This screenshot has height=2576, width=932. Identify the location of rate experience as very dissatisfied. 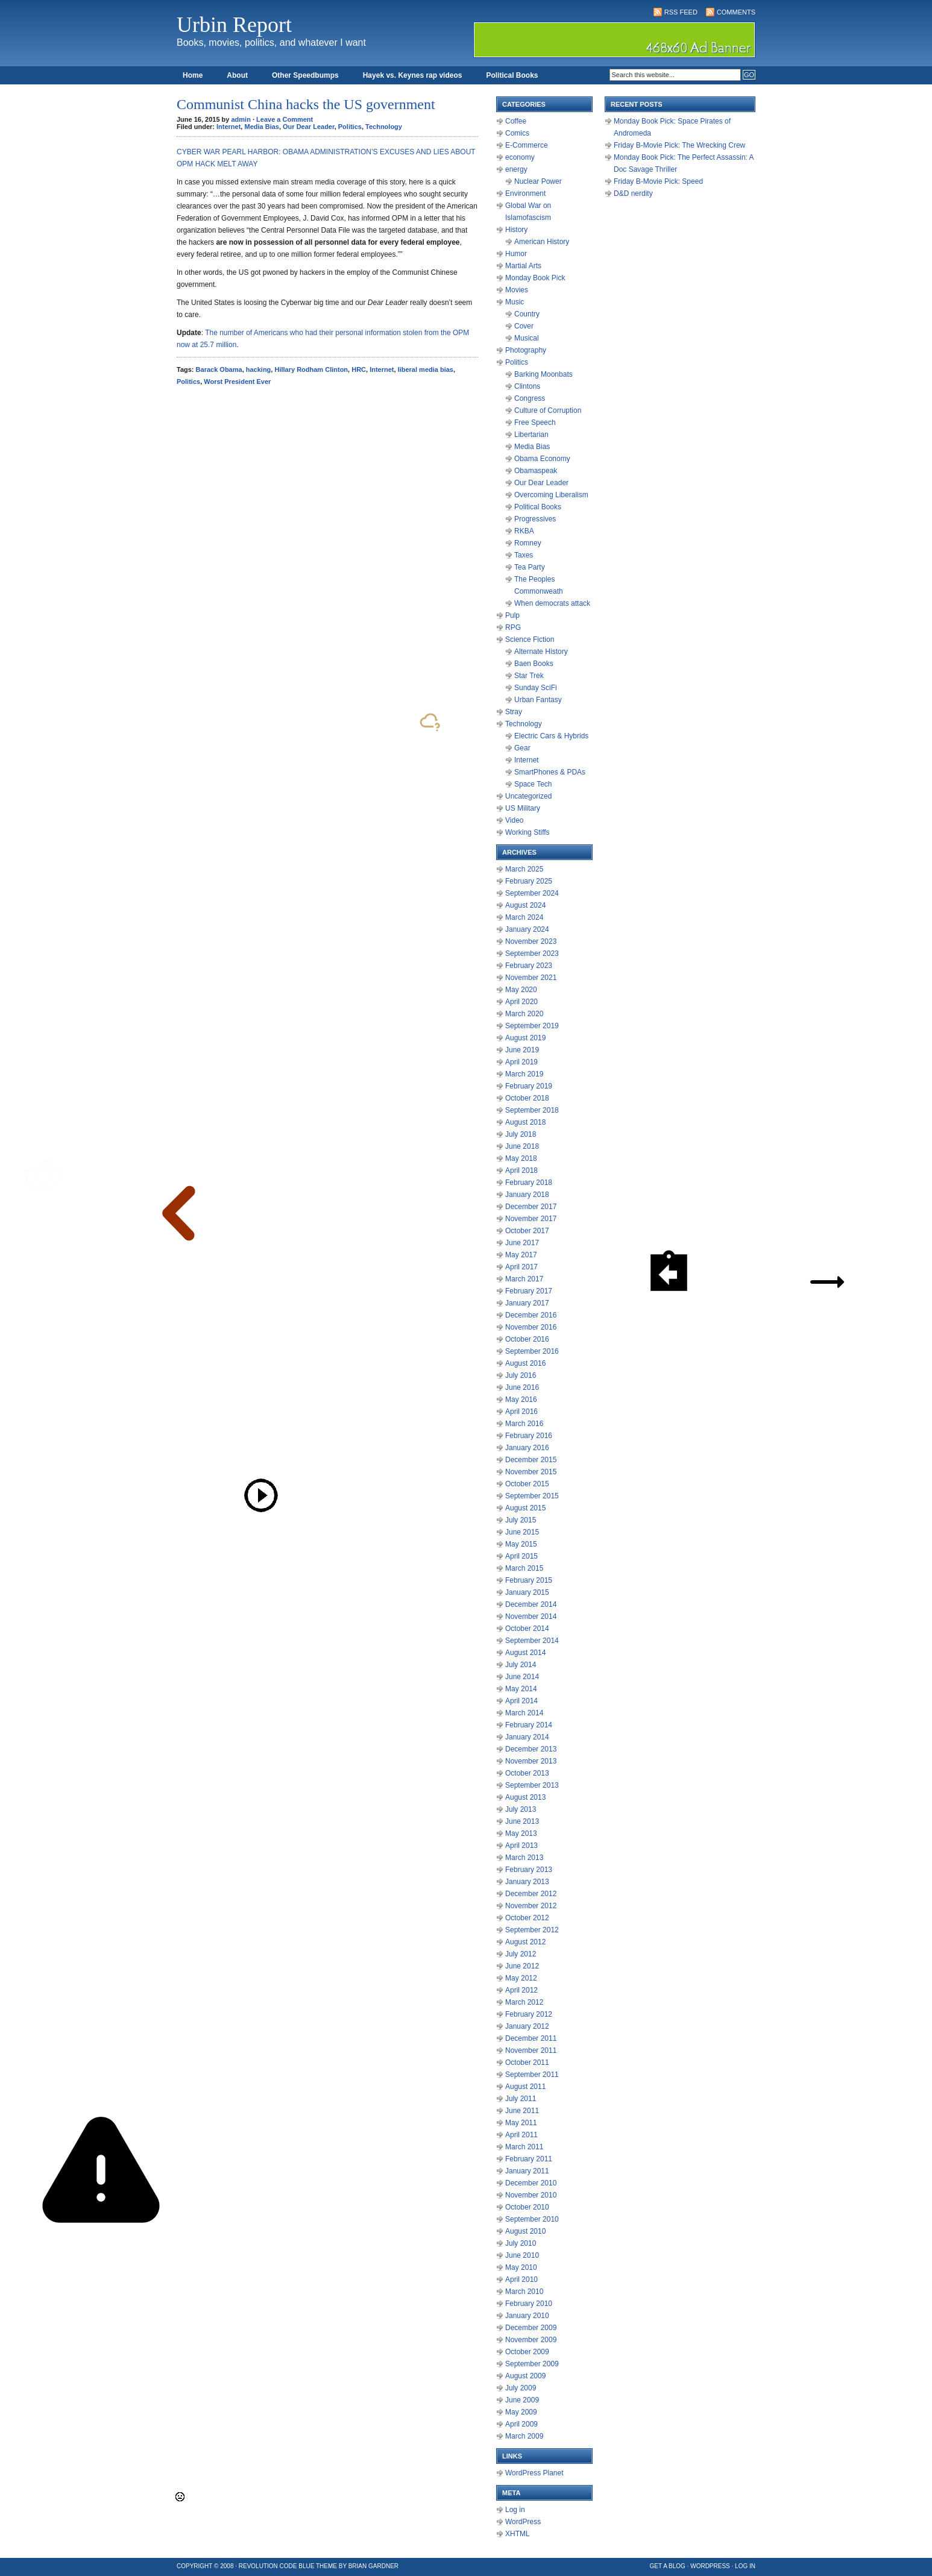
(180, 2496).